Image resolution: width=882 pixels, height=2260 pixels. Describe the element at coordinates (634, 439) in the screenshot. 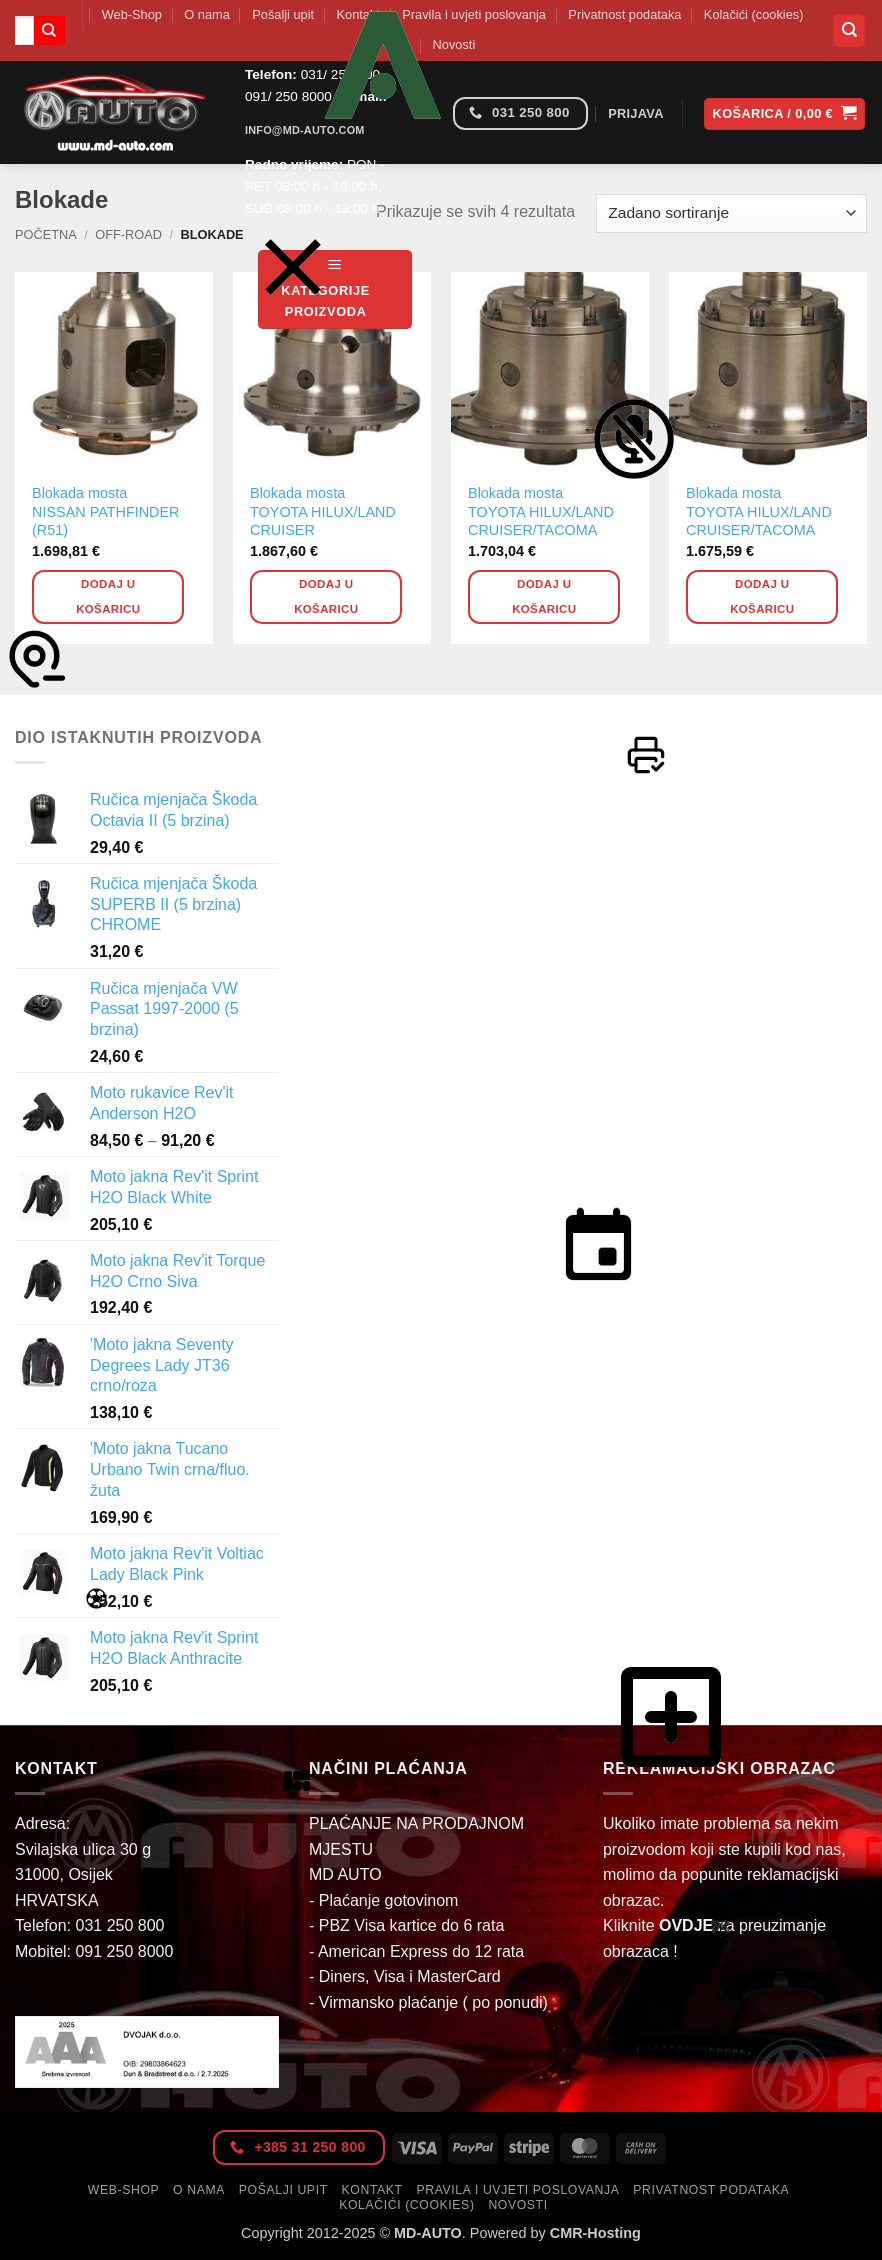

I see `mute your microphone` at that location.